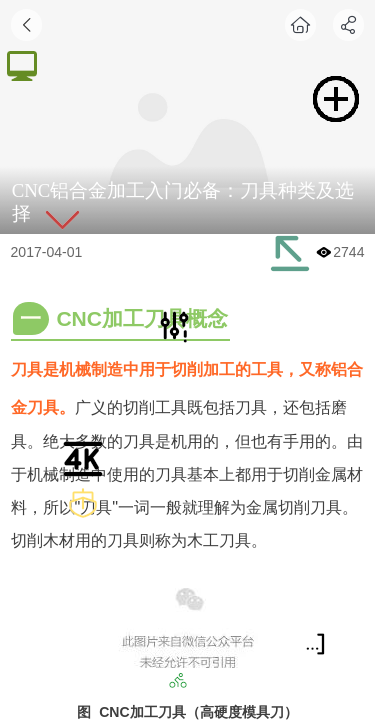  I want to click on settings require attention or action, so click(174, 325).